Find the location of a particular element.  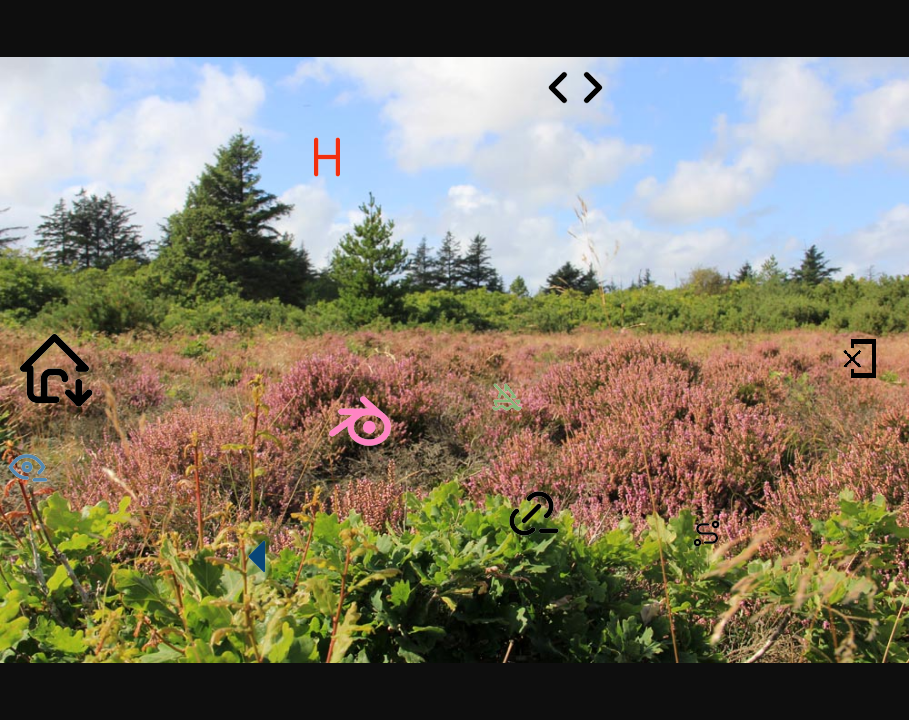

view navigation route is located at coordinates (706, 533).